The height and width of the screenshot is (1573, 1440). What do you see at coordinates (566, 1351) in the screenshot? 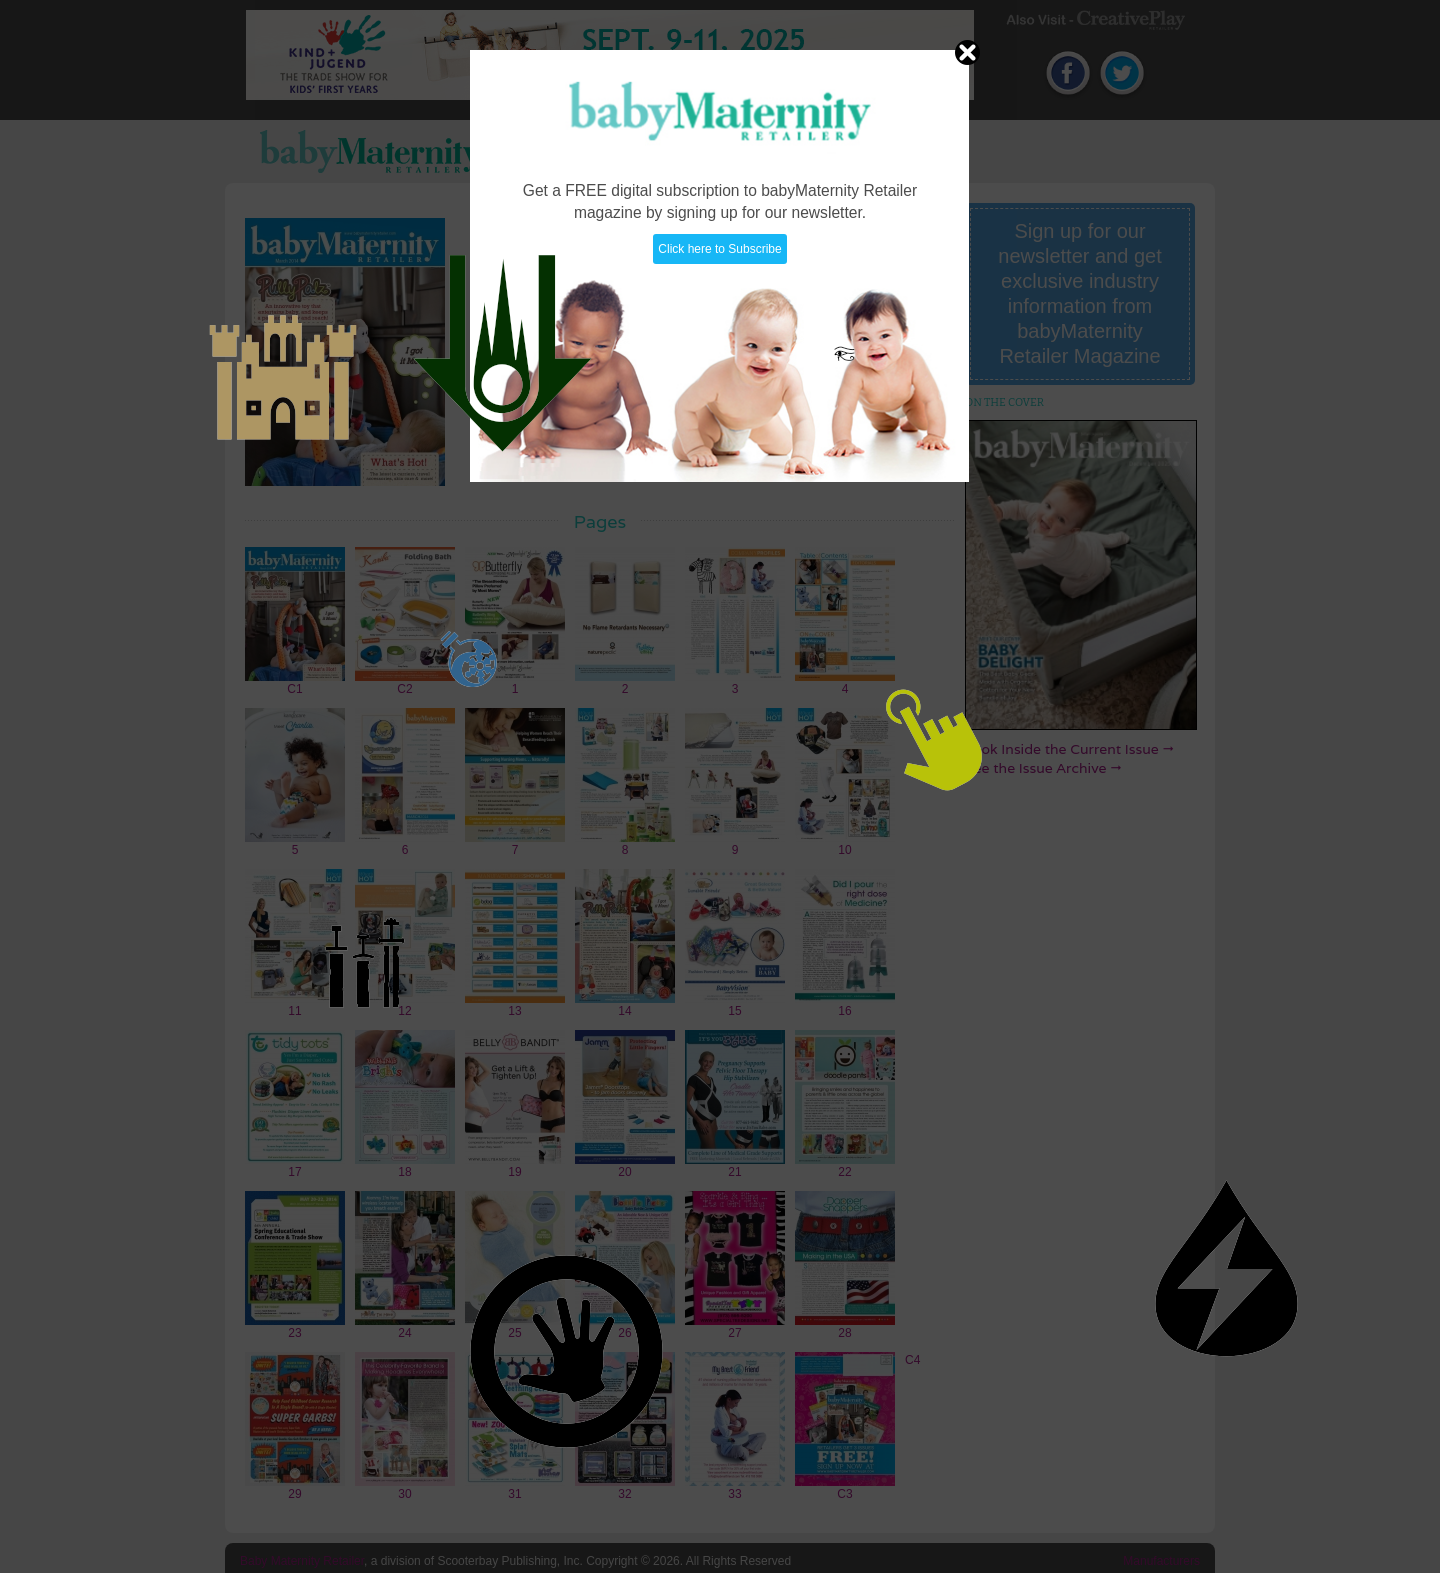
I see `indicates an interactive or usable item` at bounding box center [566, 1351].